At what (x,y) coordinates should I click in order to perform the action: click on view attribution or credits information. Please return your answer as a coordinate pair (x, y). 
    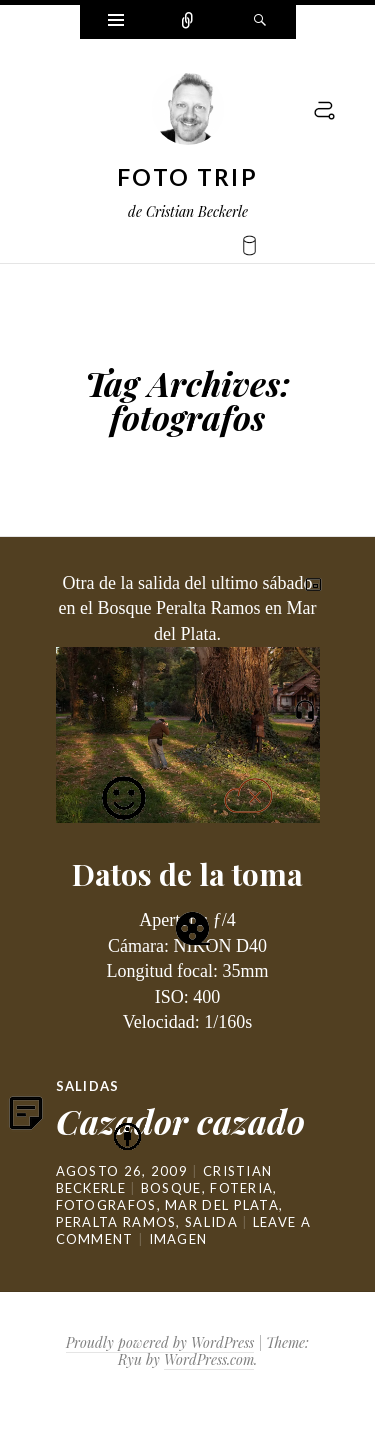
    Looking at the image, I should click on (127, 1136).